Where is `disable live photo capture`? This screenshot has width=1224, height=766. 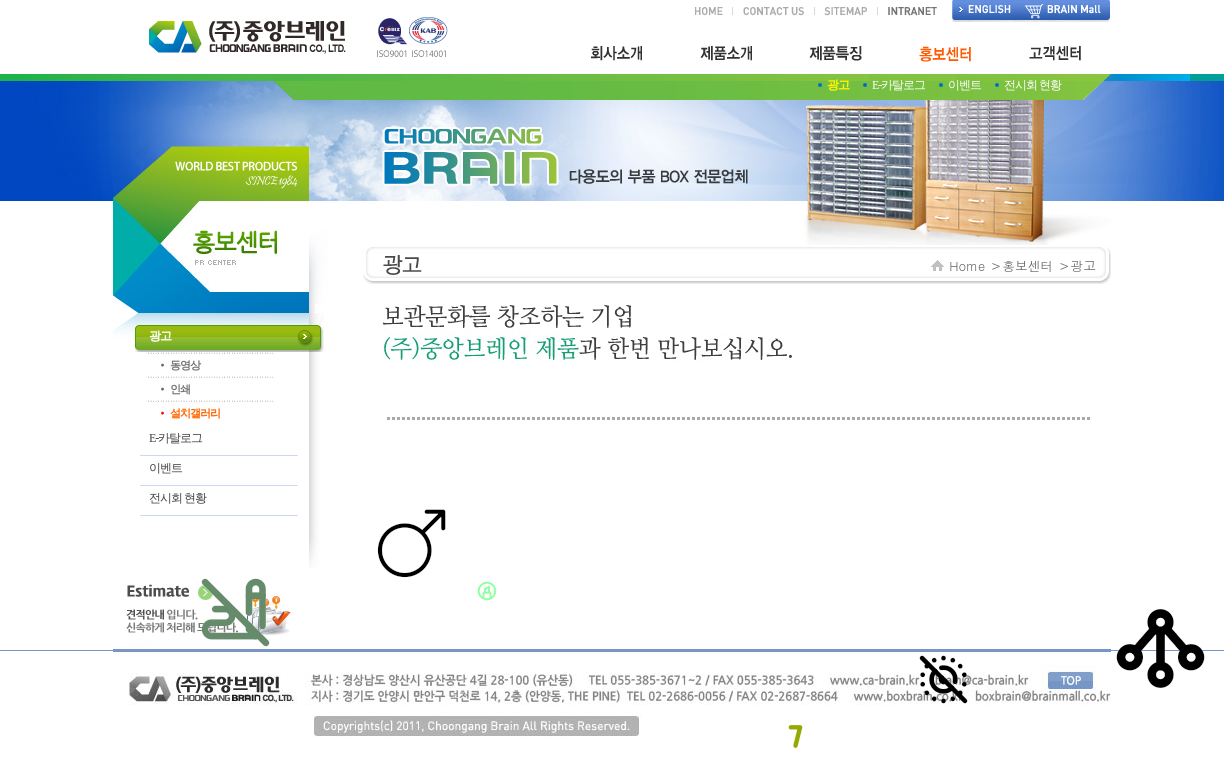
disable live photo capture is located at coordinates (943, 679).